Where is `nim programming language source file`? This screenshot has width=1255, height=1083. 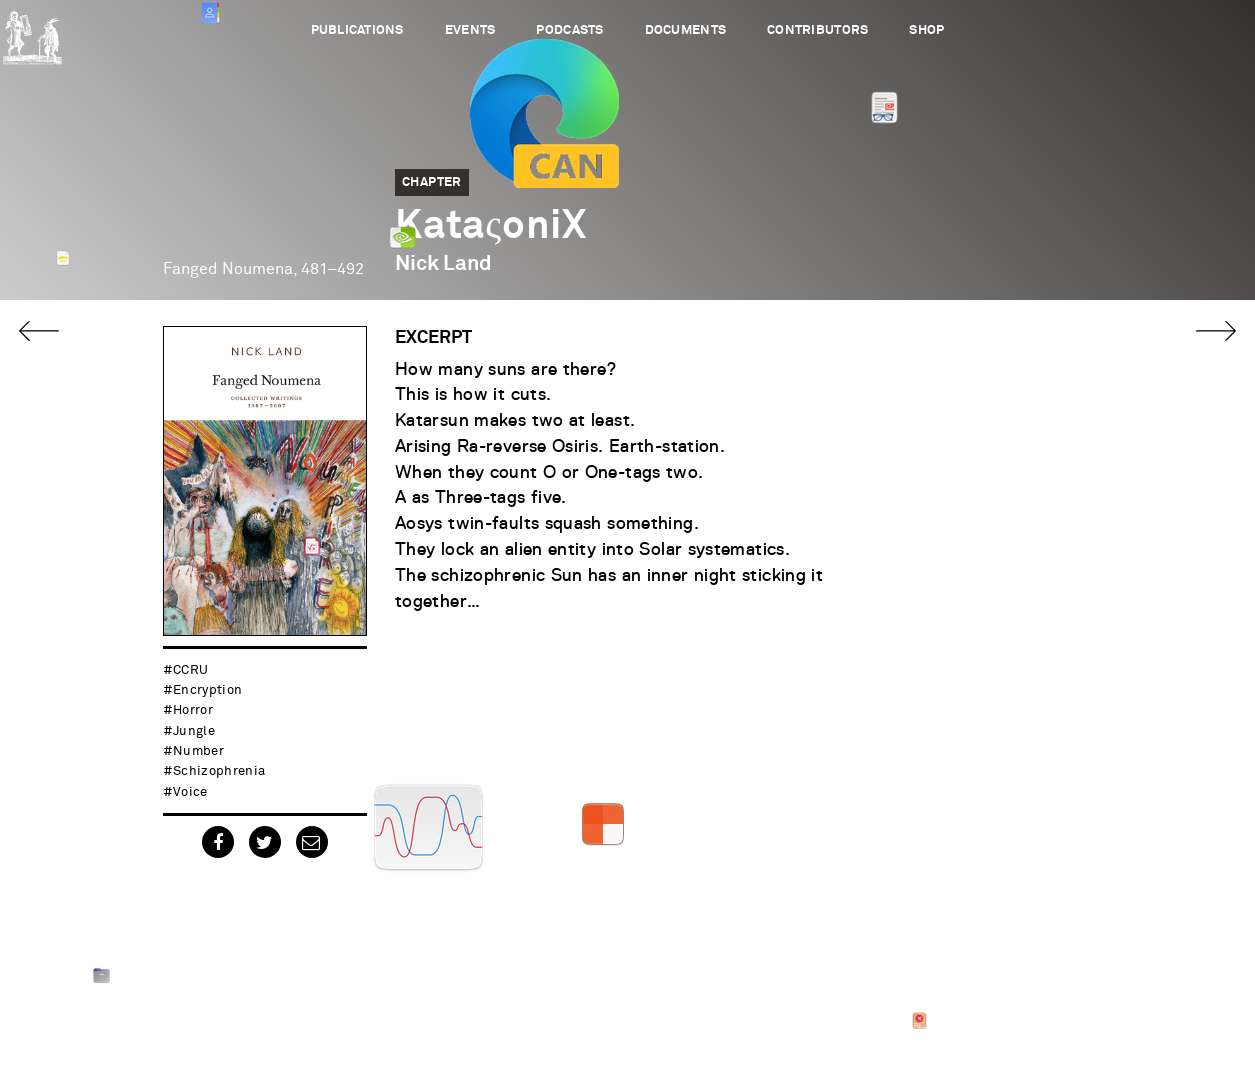 nim programming language source file is located at coordinates (63, 258).